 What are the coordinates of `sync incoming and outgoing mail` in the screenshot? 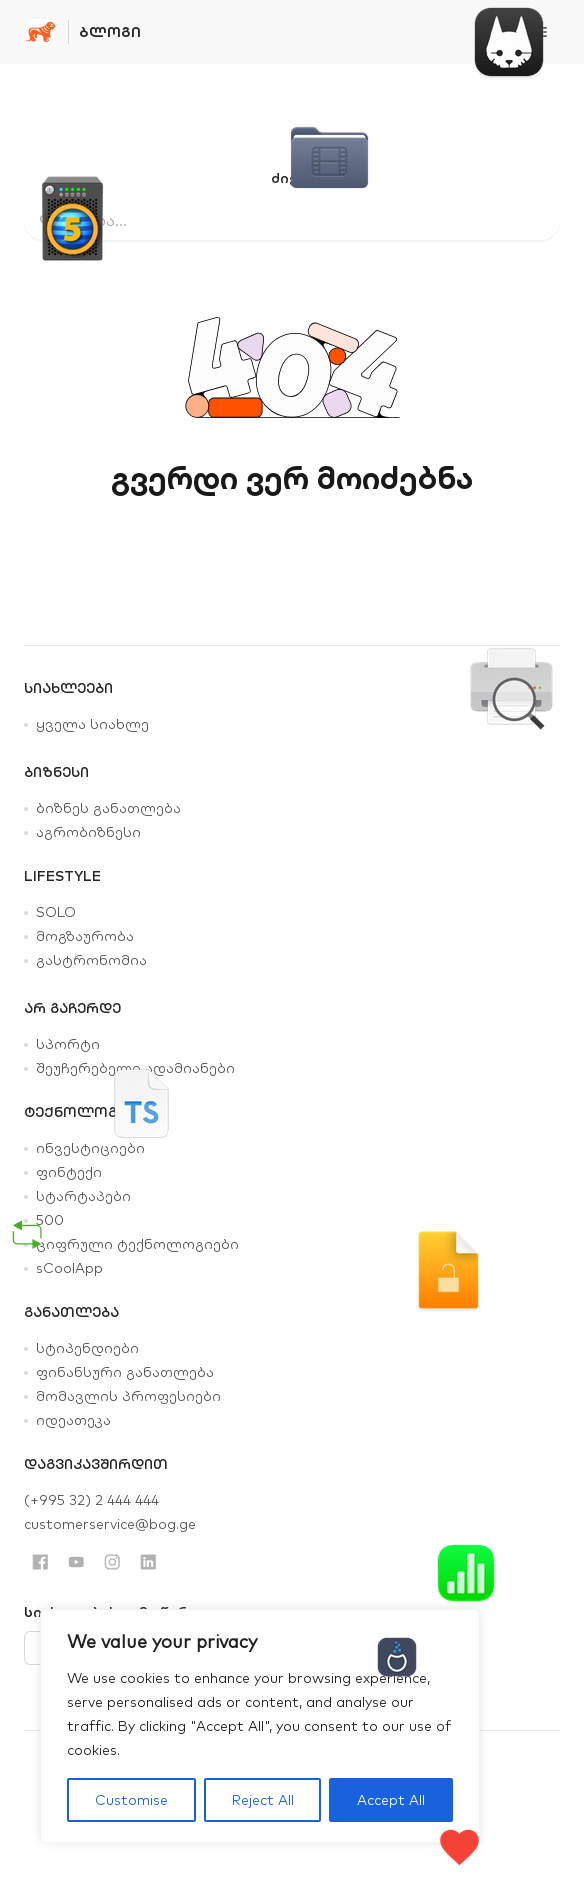 It's located at (27, 1234).